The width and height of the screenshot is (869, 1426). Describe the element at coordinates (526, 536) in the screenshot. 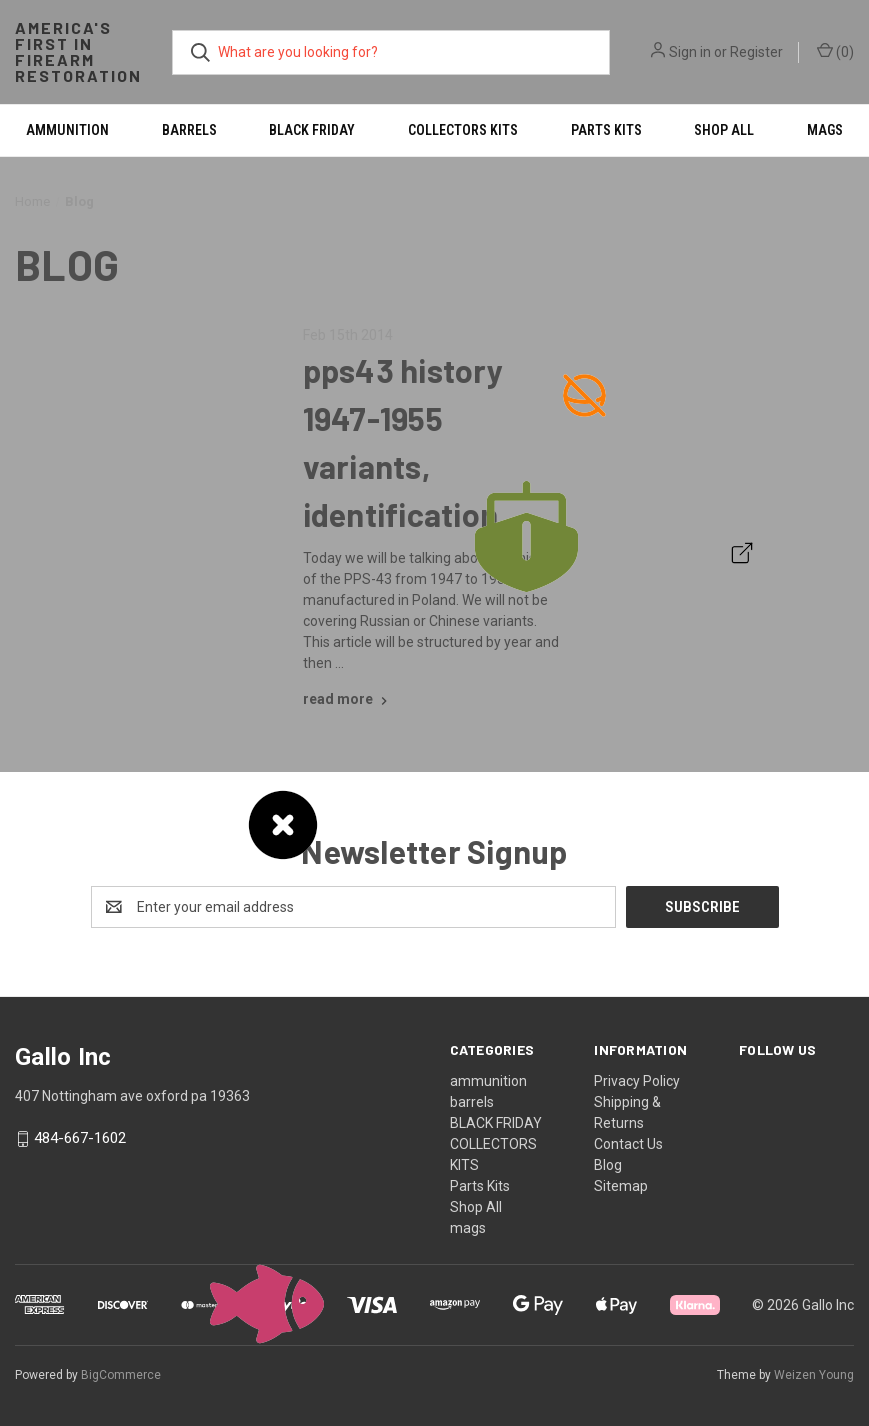

I see `access boat or ferry services` at that location.